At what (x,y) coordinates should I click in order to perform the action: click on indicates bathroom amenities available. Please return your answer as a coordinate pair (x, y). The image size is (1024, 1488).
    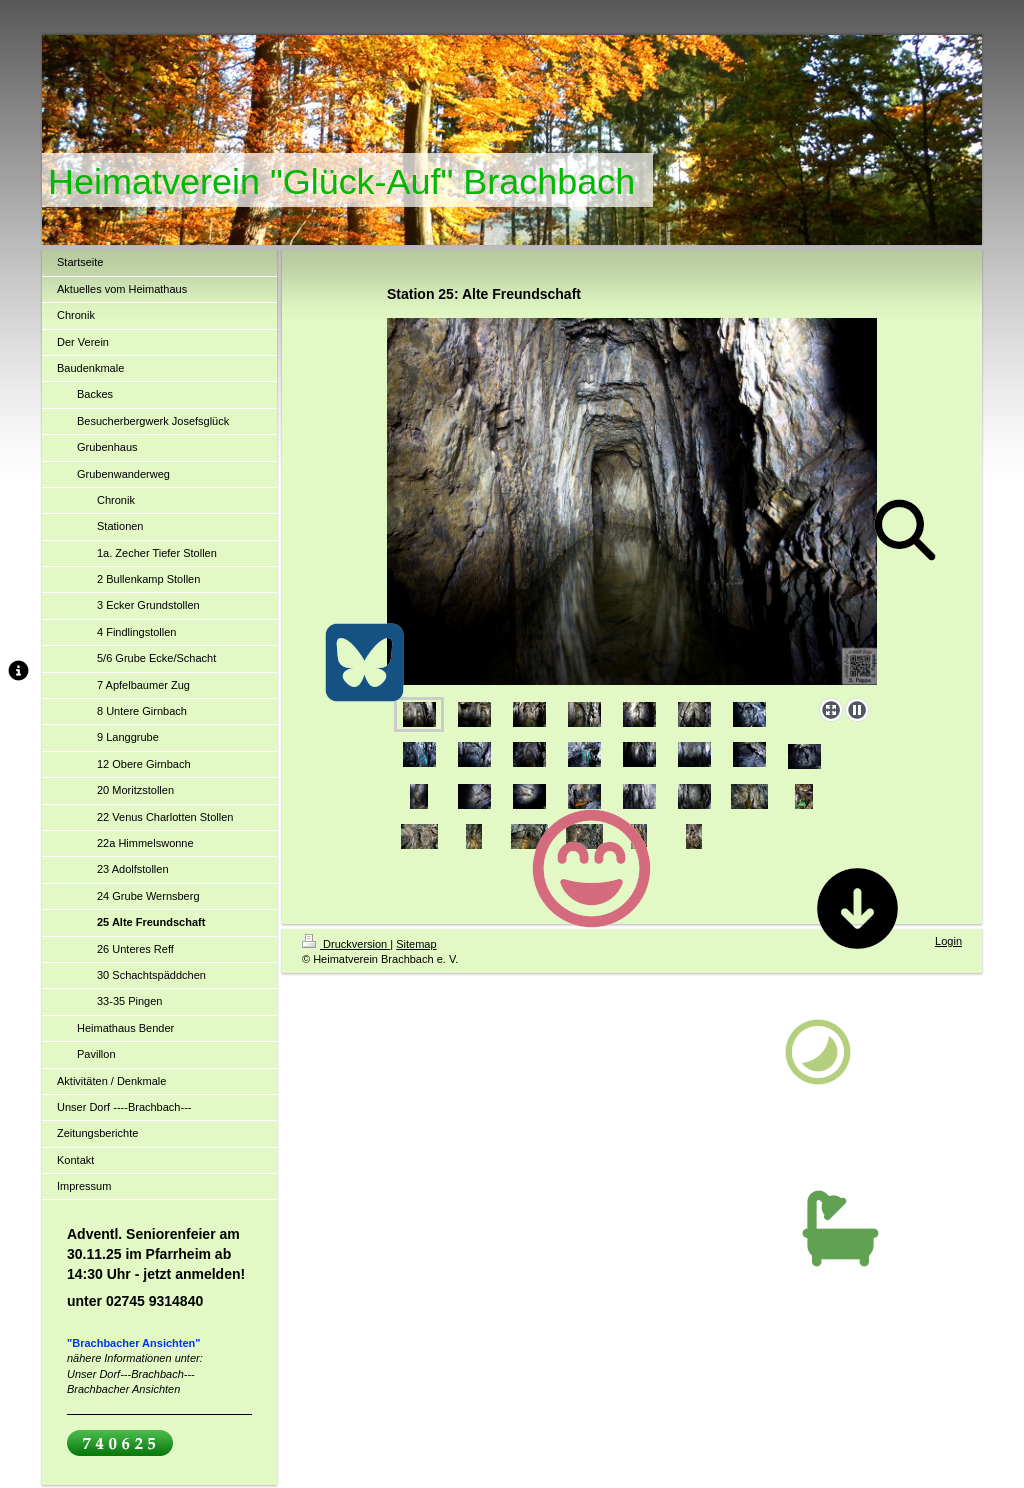
    Looking at the image, I should click on (840, 1228).